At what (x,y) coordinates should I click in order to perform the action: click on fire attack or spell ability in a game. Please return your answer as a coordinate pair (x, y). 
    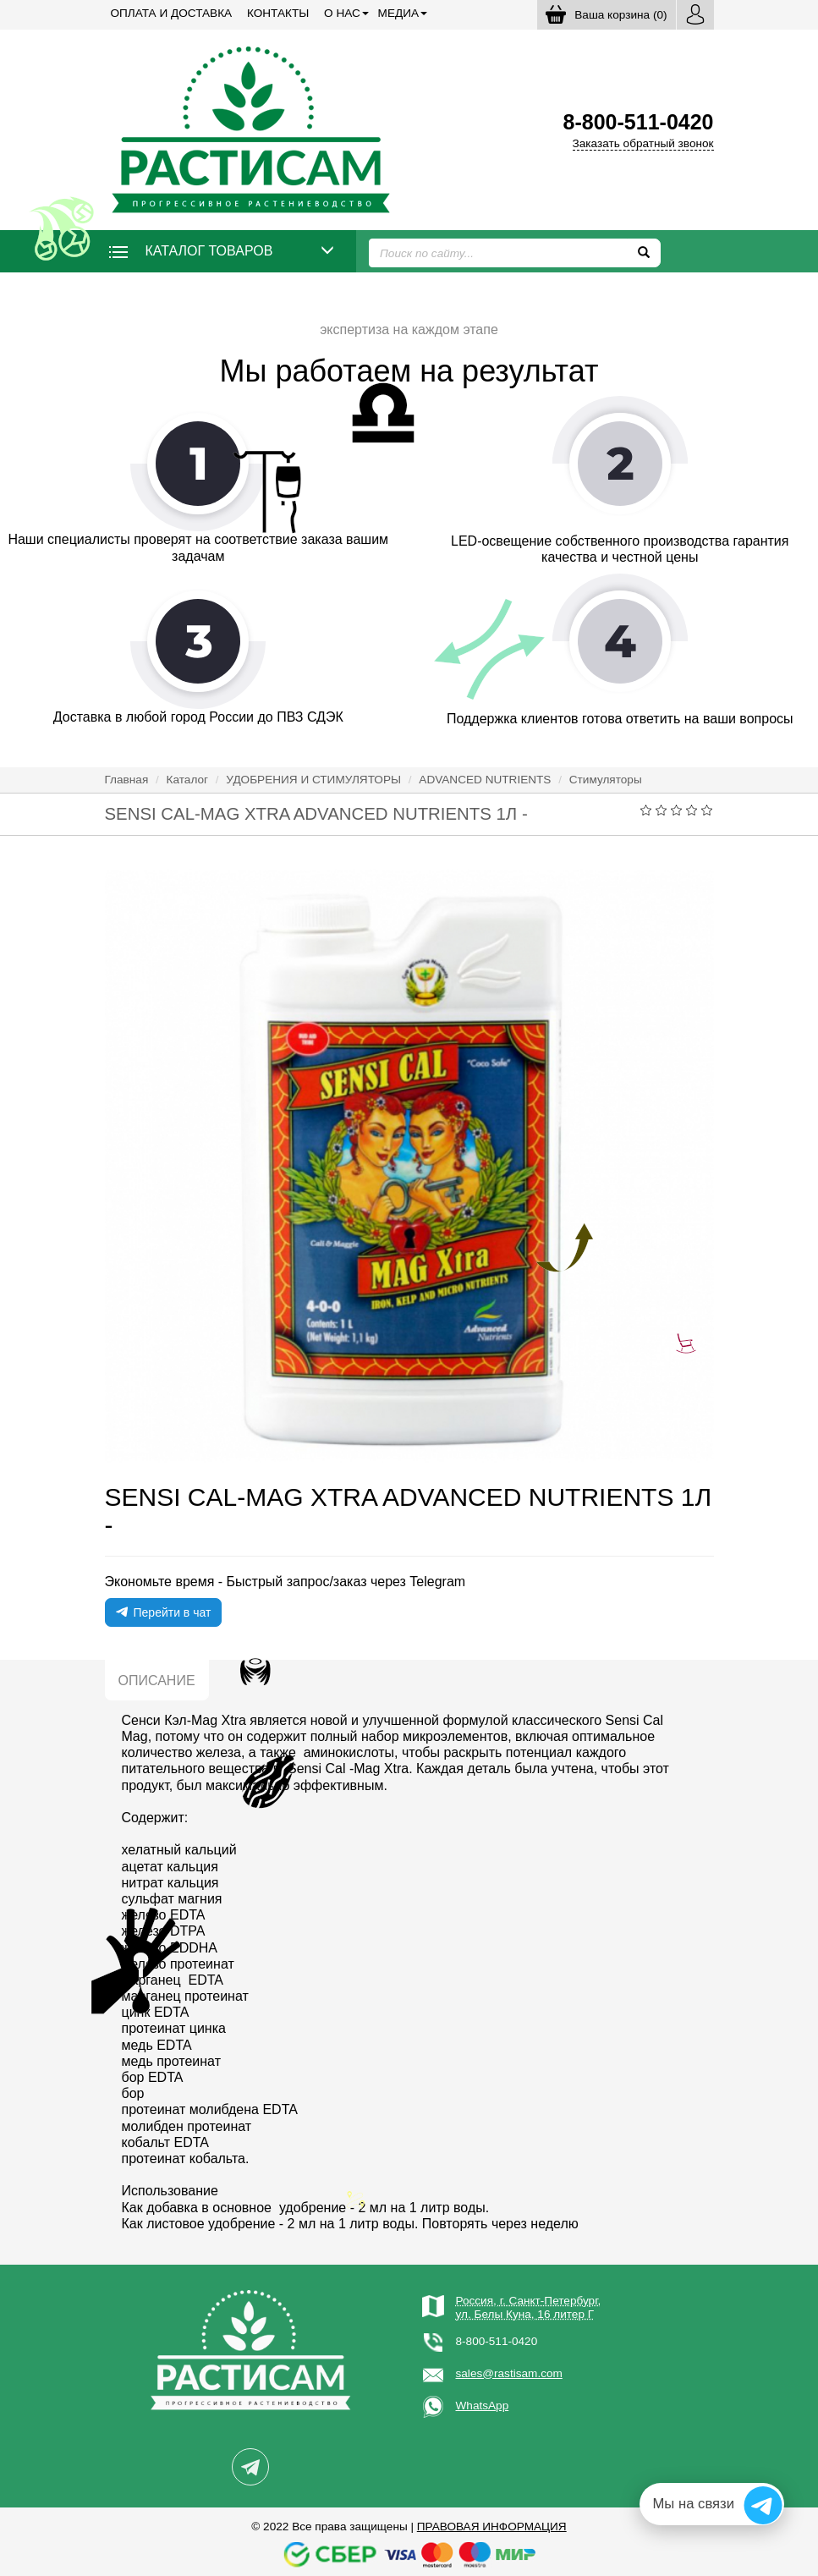
    Looking at the image, I should click on (60, 228).